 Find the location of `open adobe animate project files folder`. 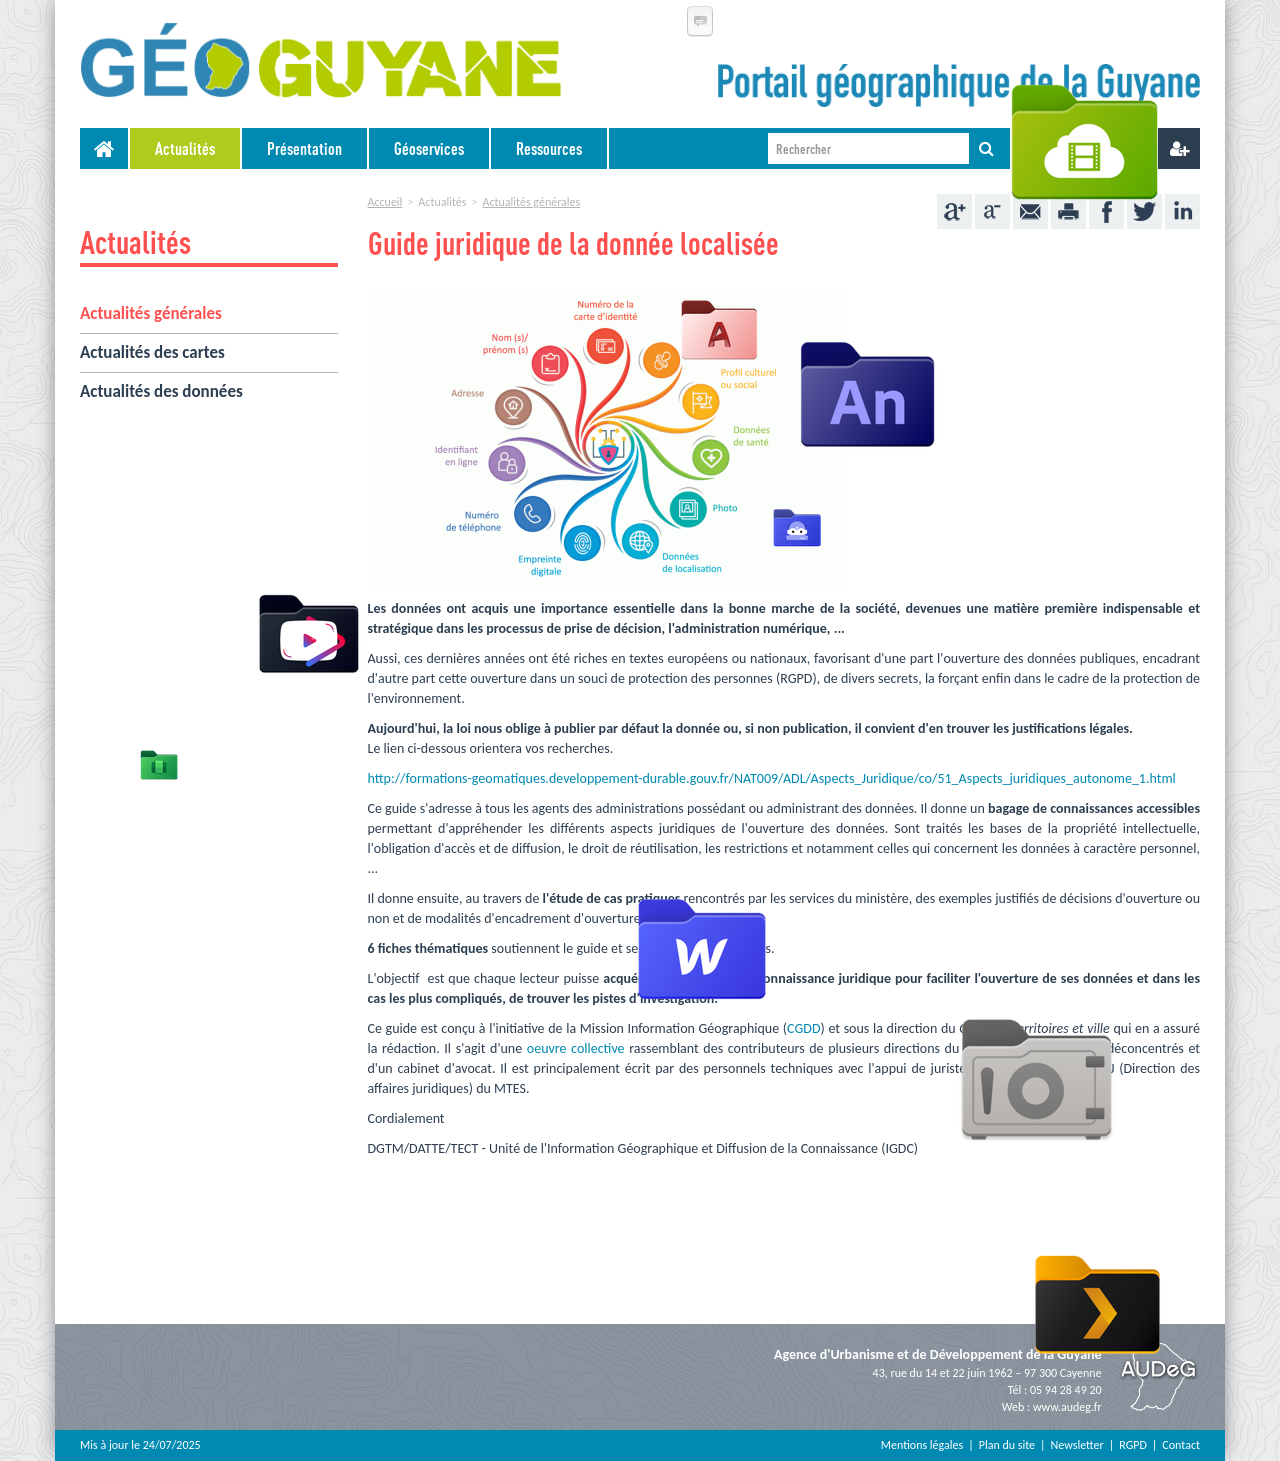

open adobe animate project files folder is located at coordinates (867, 398).